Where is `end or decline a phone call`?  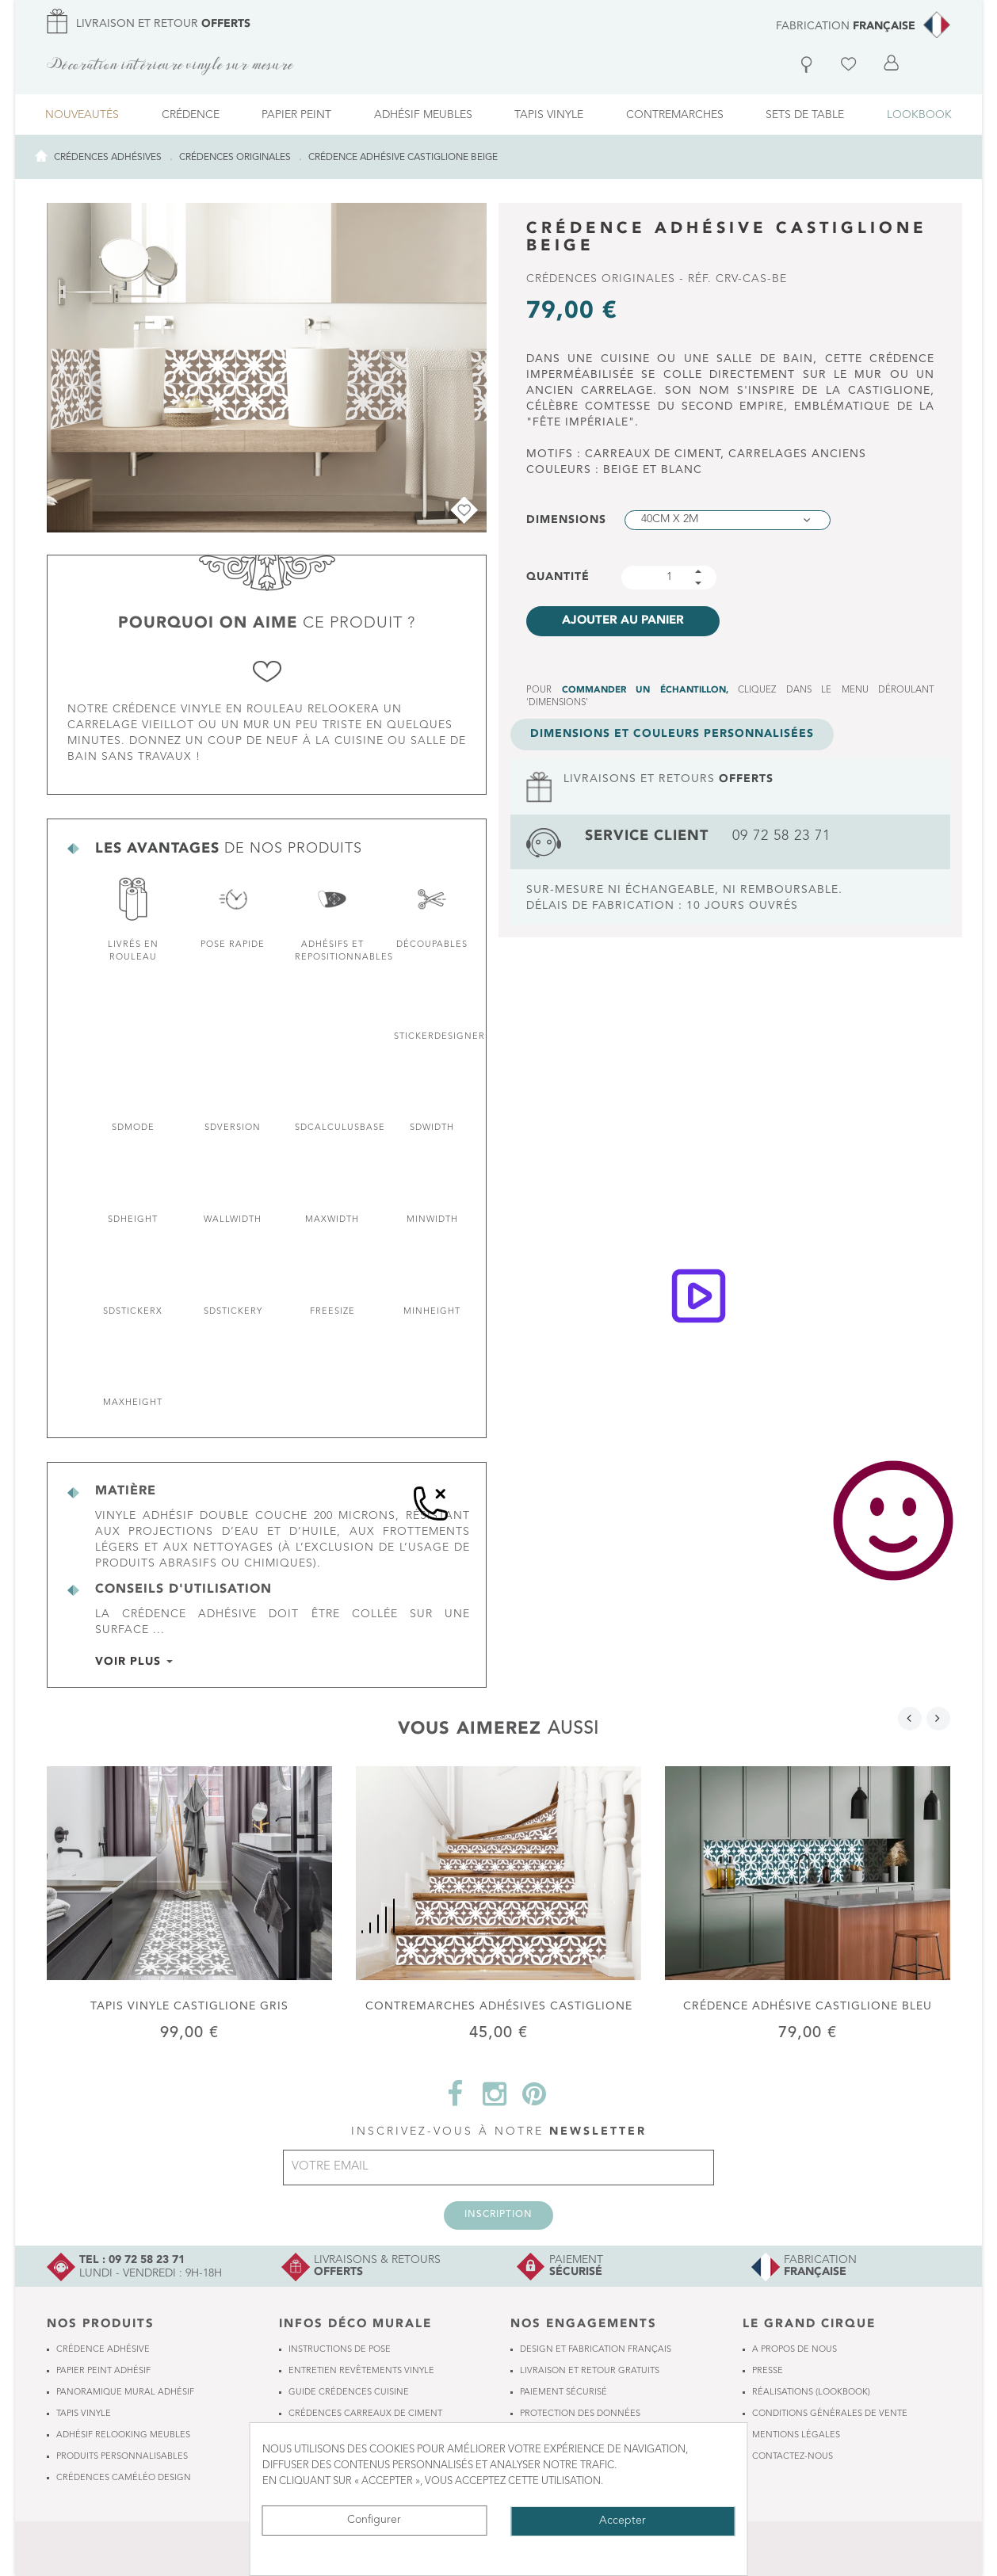 end or decline a phone call is located at coordinates (430, 1503).